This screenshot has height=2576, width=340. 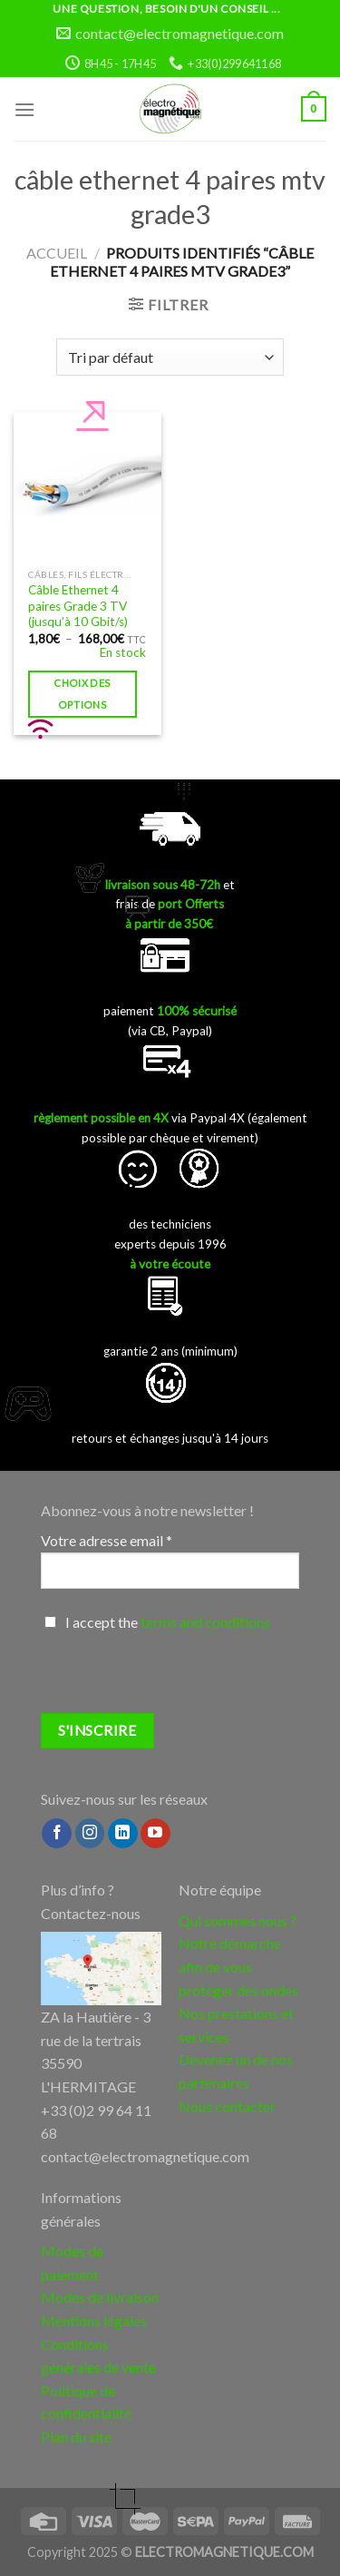 I want to click on open the numeric keypad, so click(x=184, y=791).